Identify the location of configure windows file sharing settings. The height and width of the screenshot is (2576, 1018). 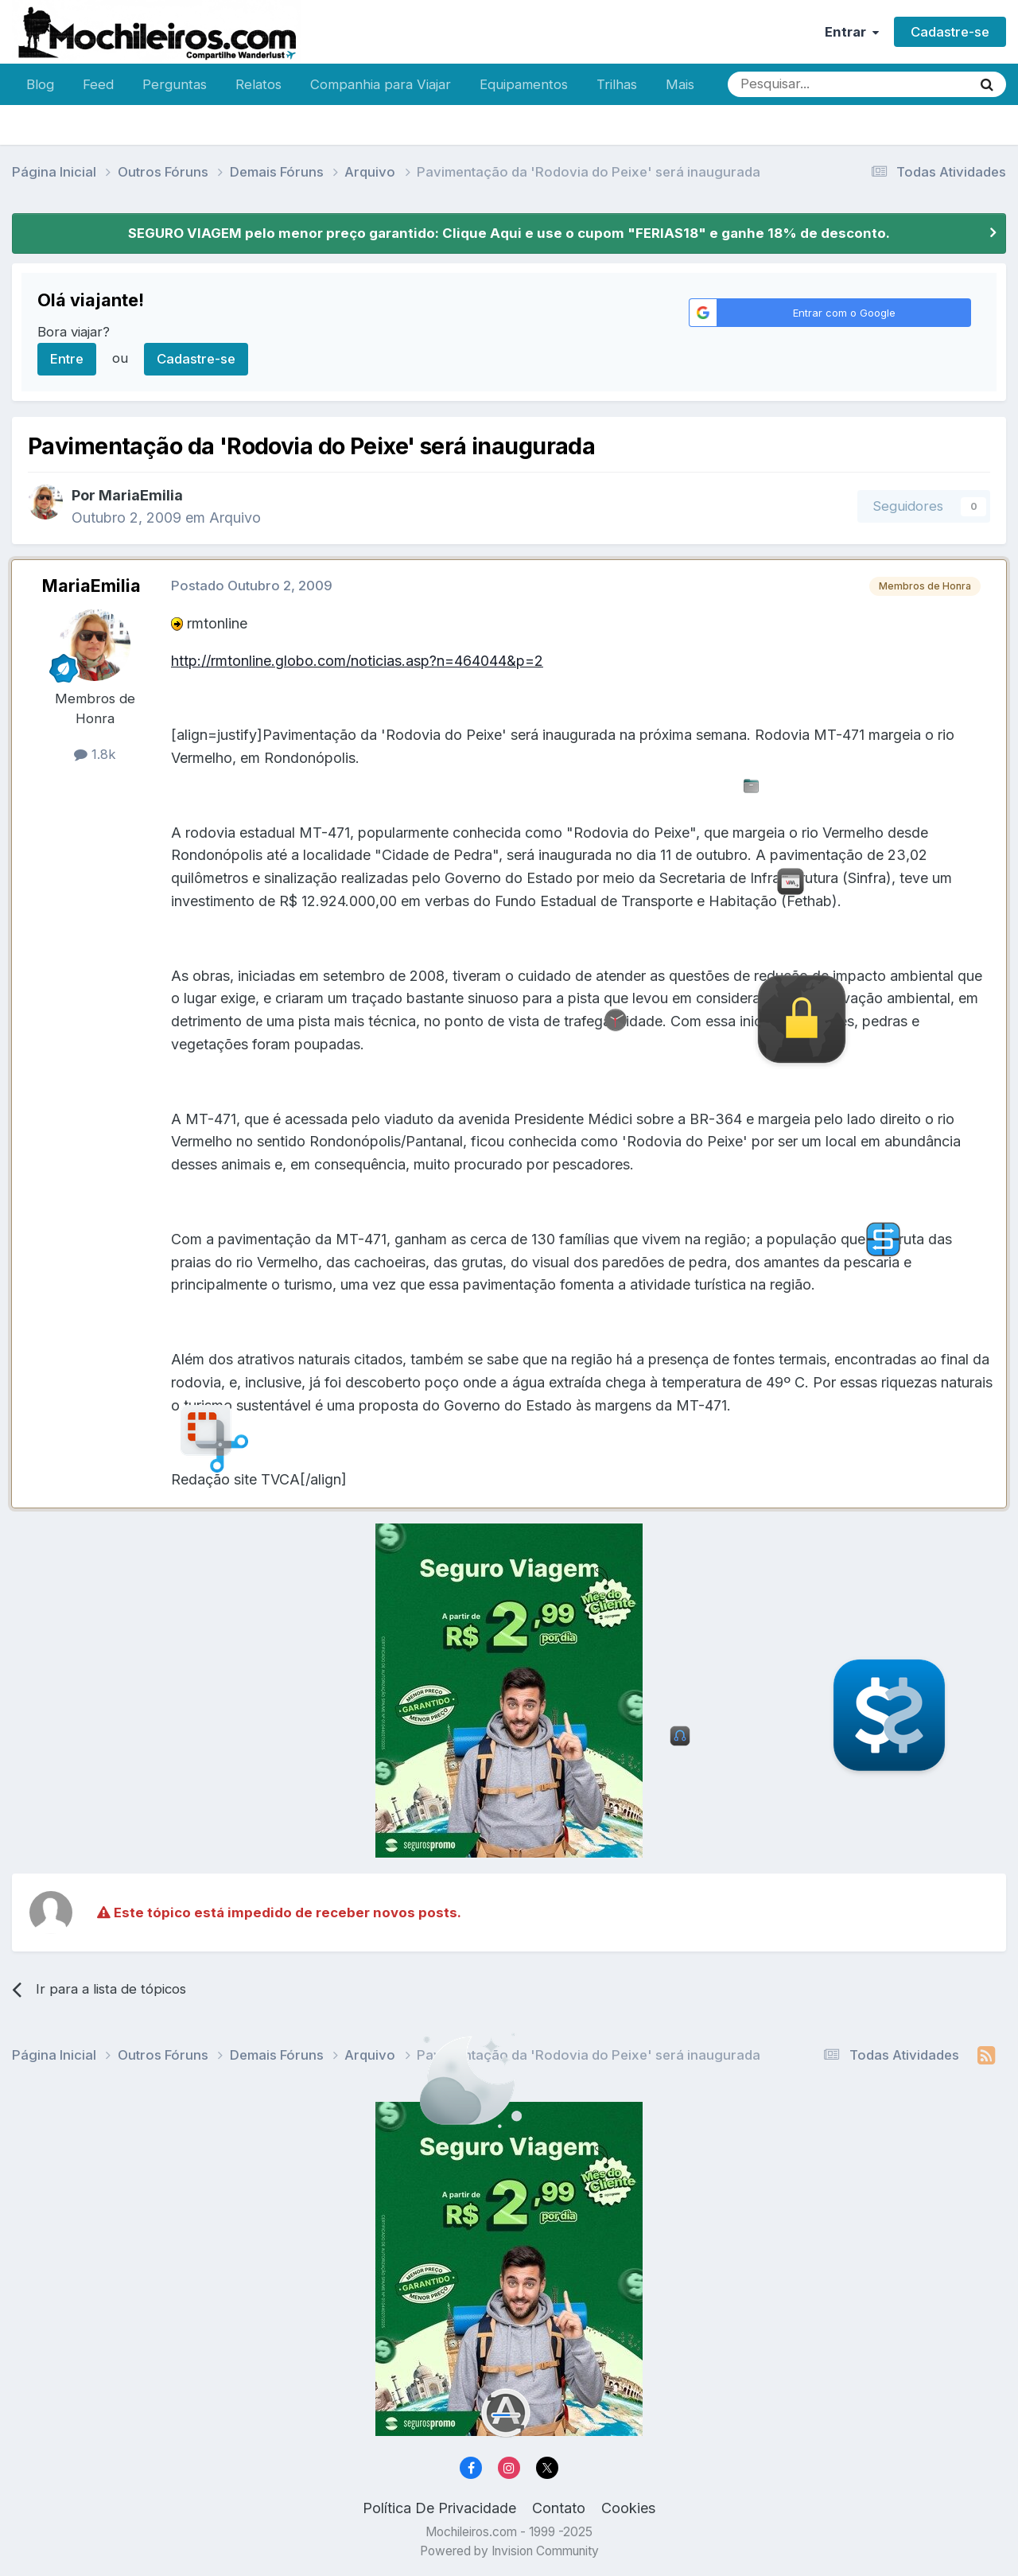
(883, 1239).